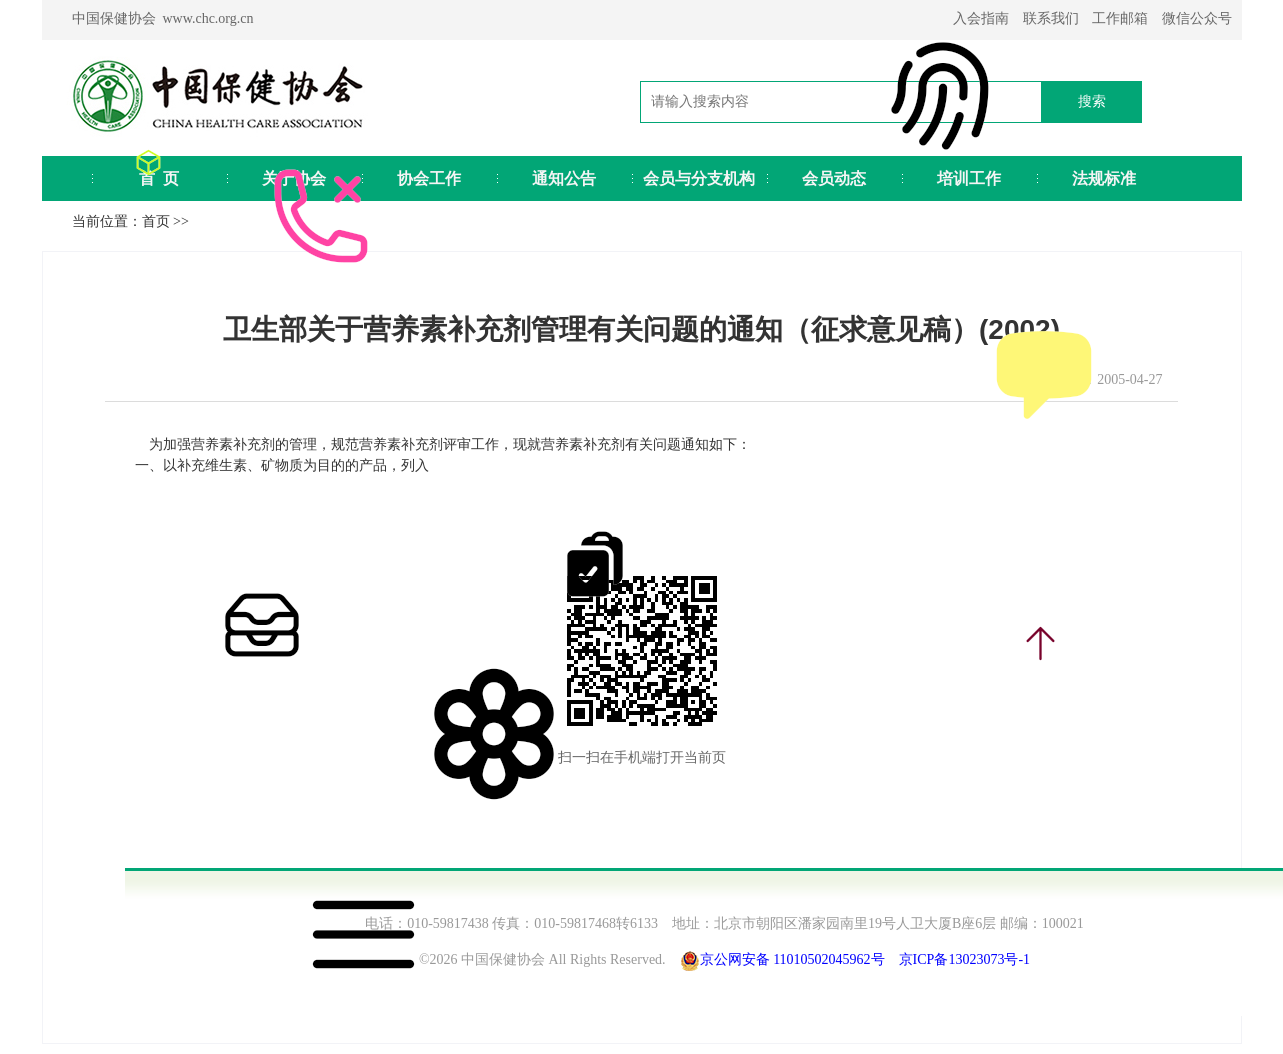 This screenshot has height=1054, width=1283. What do you see at coordinates (595, 564) in the screenshot?
I see `mark task or document as complete` at bounding box center [595, 564].